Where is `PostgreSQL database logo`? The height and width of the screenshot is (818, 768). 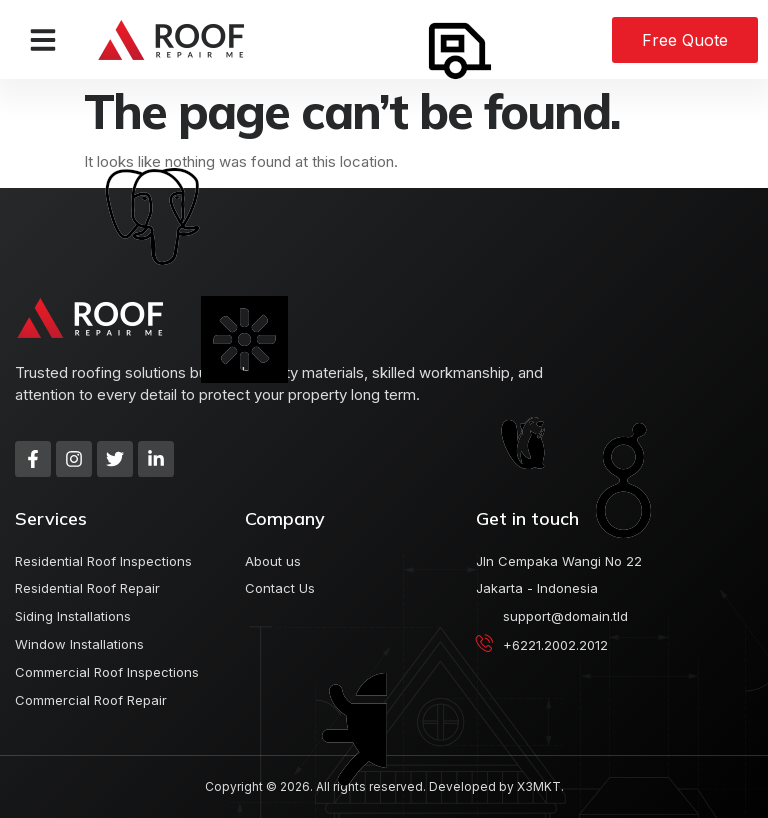
PostgreSQL database logo is located at coordinates (152, 216).